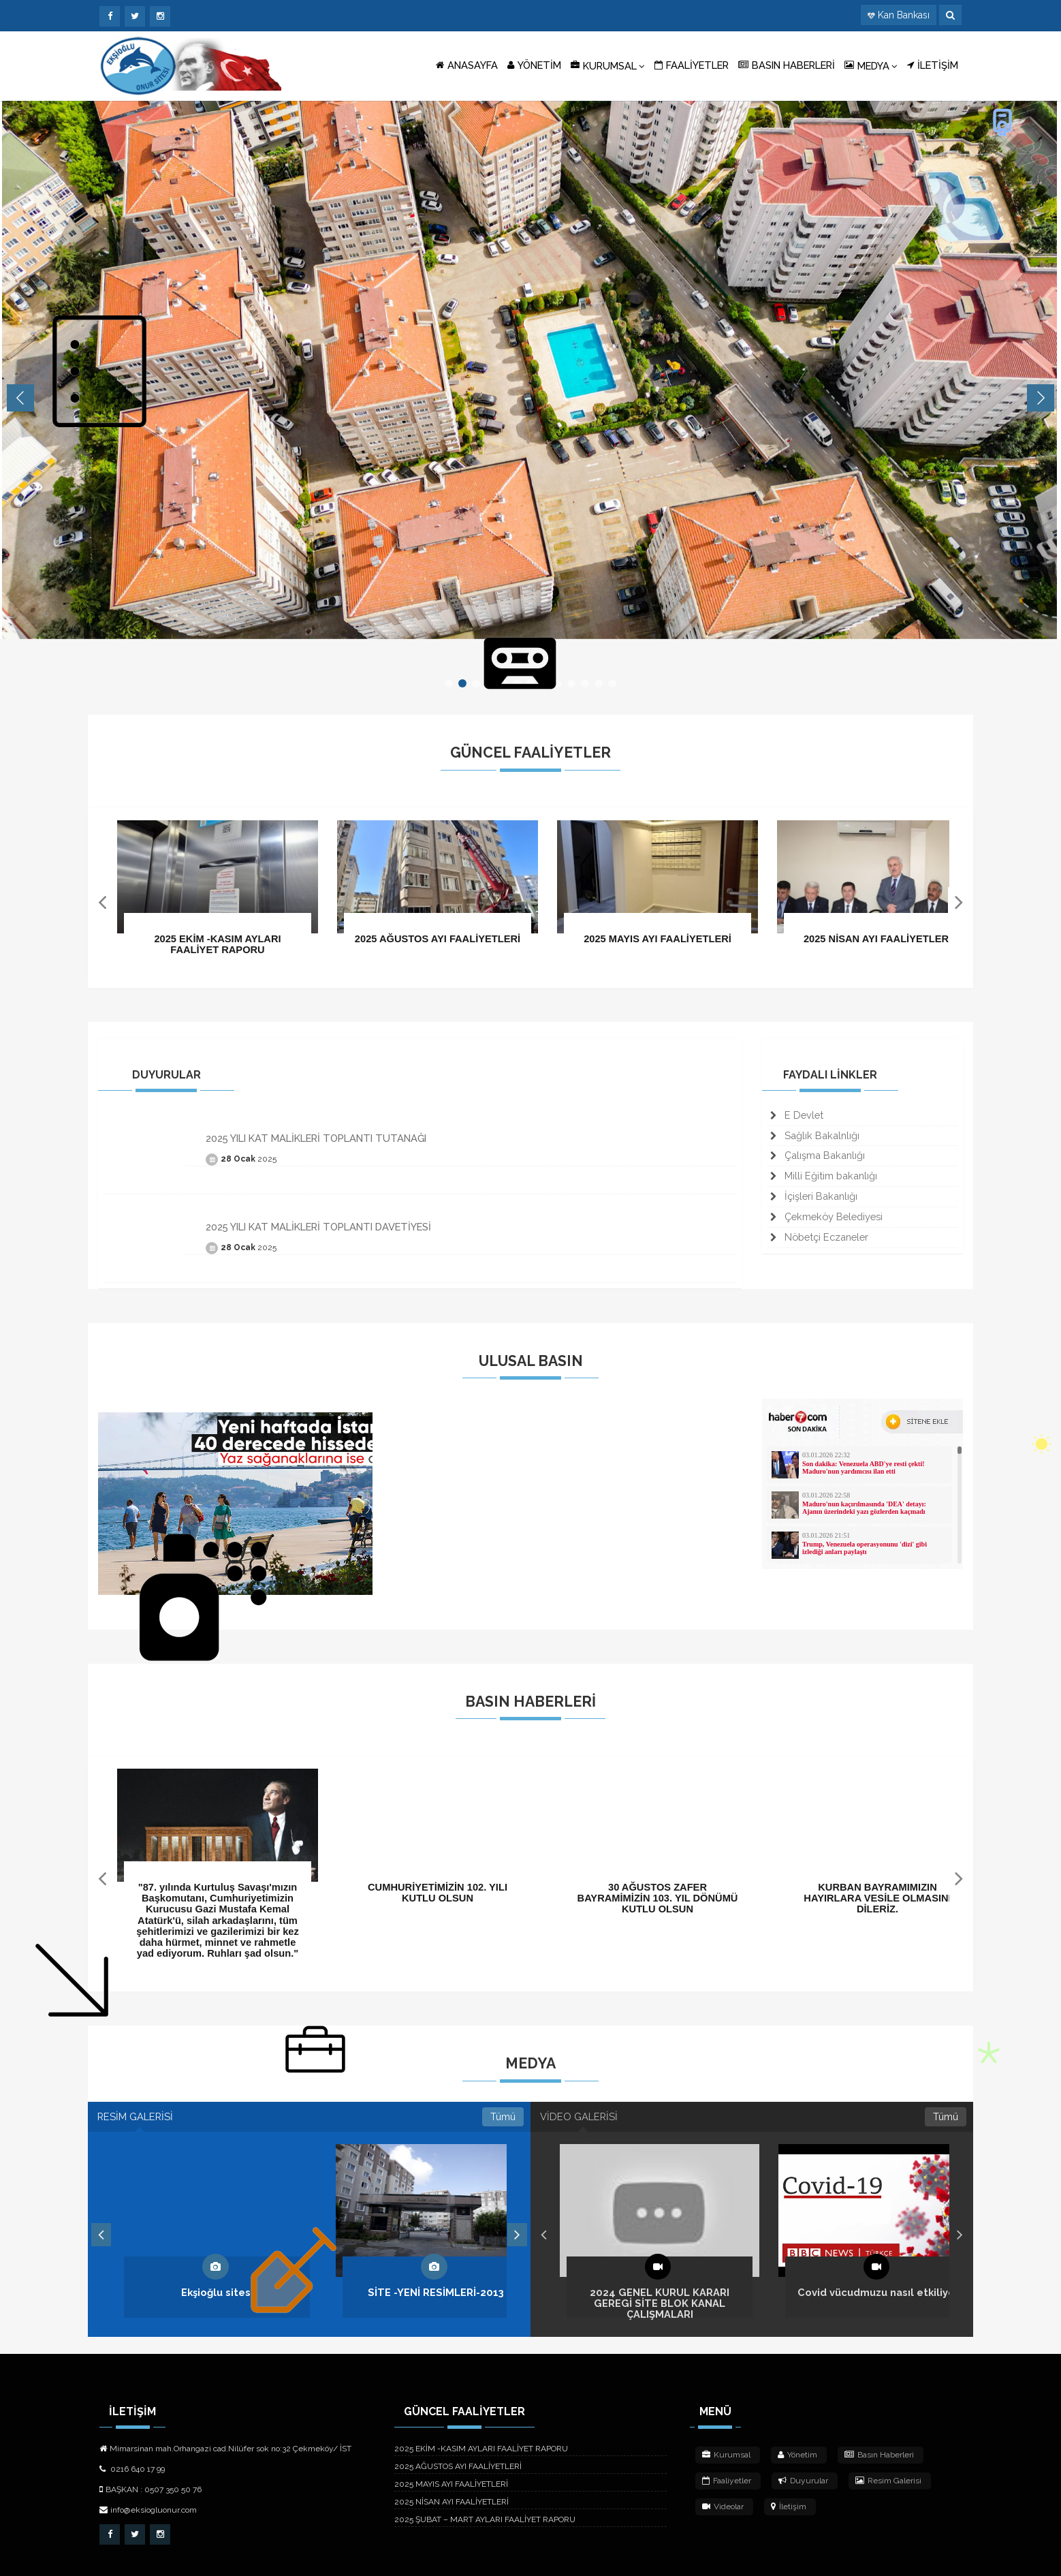 The height and width of the screenshot is (2576, 1061). Describe the element at coordinates (99, 371) in the screenshot. I see `view screenplay or script documents` at that location.